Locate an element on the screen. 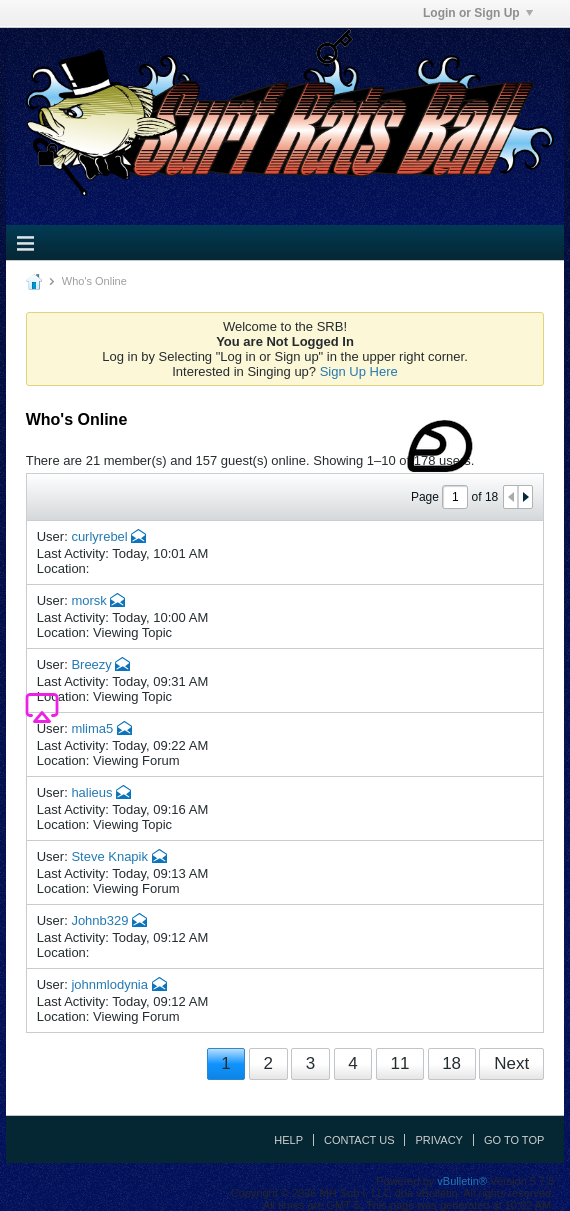  access motorsports or racing content is located at coordinates (440, 446).